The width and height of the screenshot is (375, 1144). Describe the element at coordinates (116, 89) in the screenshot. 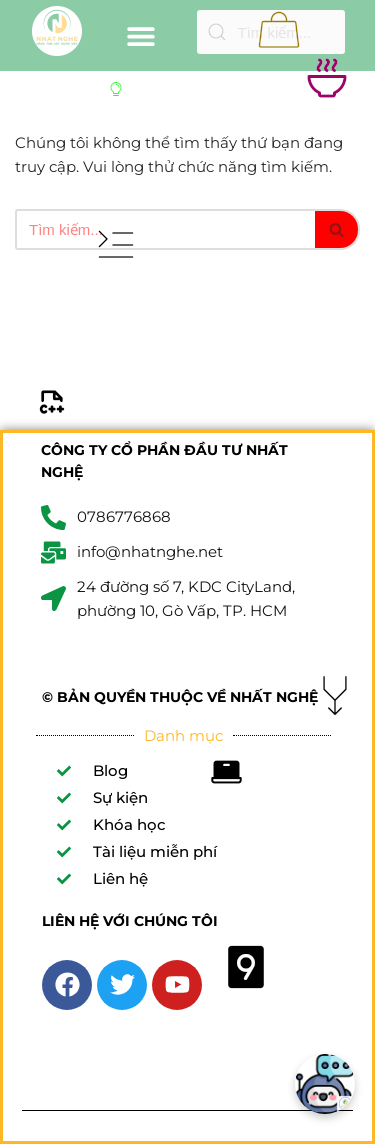

I see `view tips or helpful suggestions` at that location.